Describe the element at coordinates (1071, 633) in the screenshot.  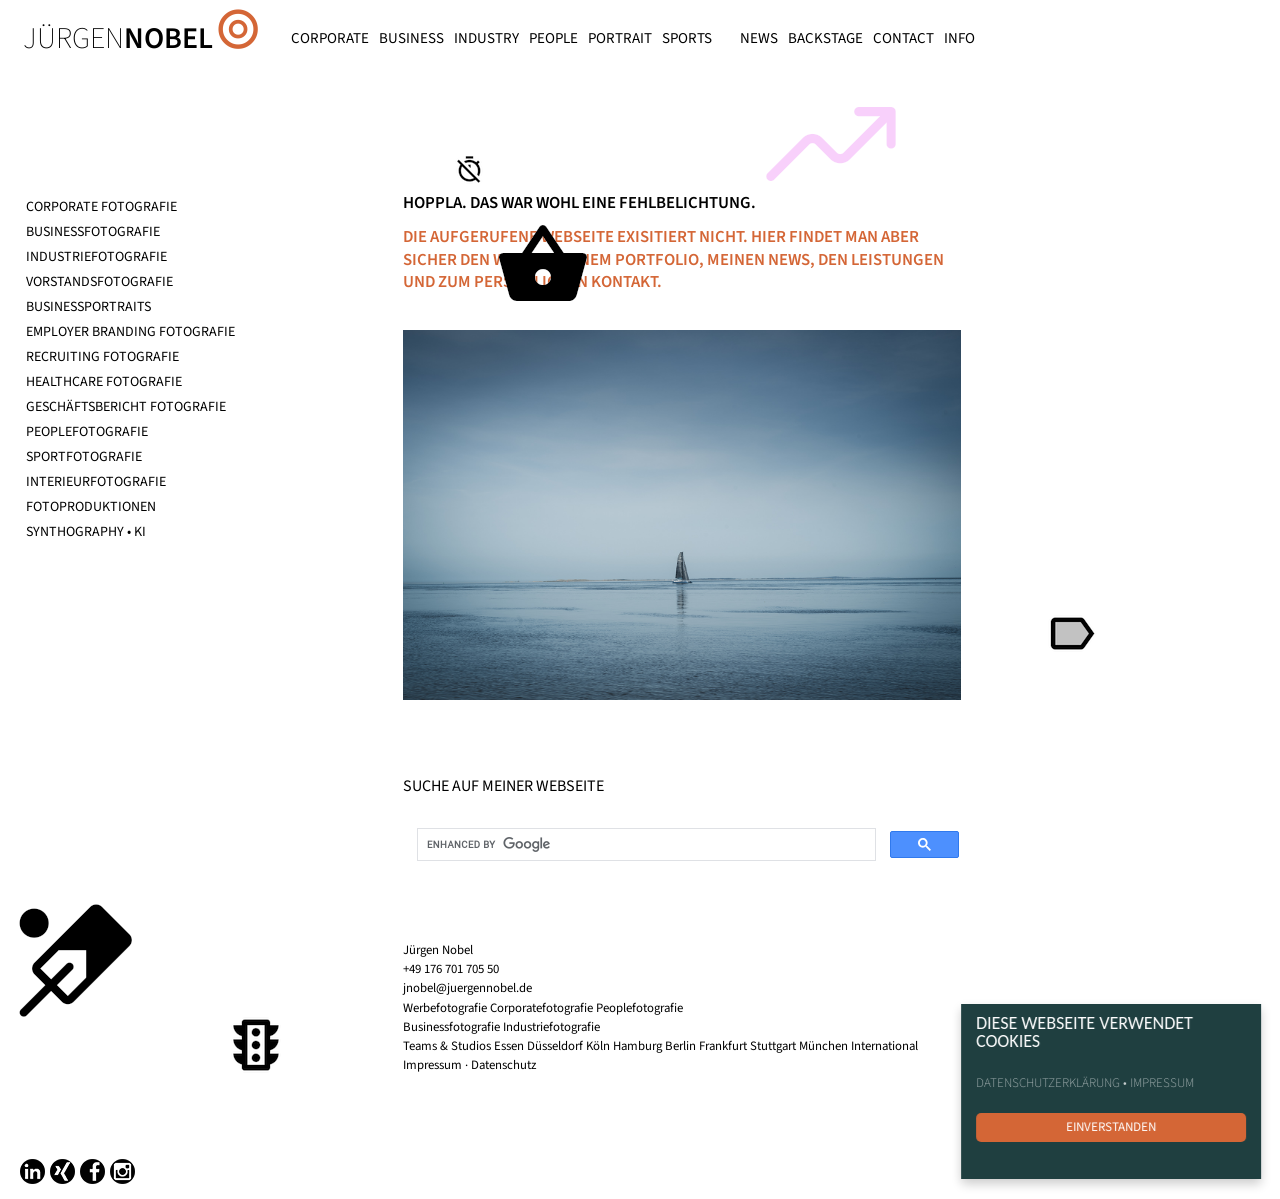
I see `add or edit a label for an item` at that location.